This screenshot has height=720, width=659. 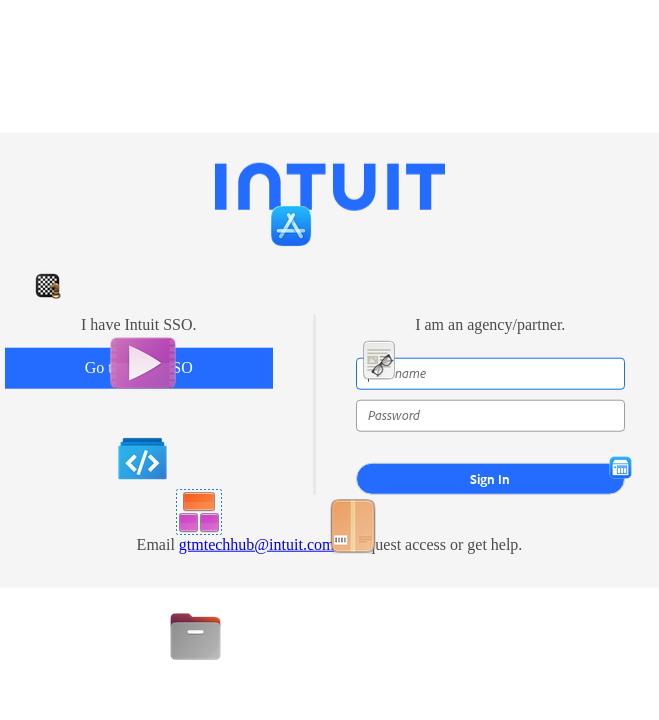 I want to click on open the file manager, so click(x=195, y=636).